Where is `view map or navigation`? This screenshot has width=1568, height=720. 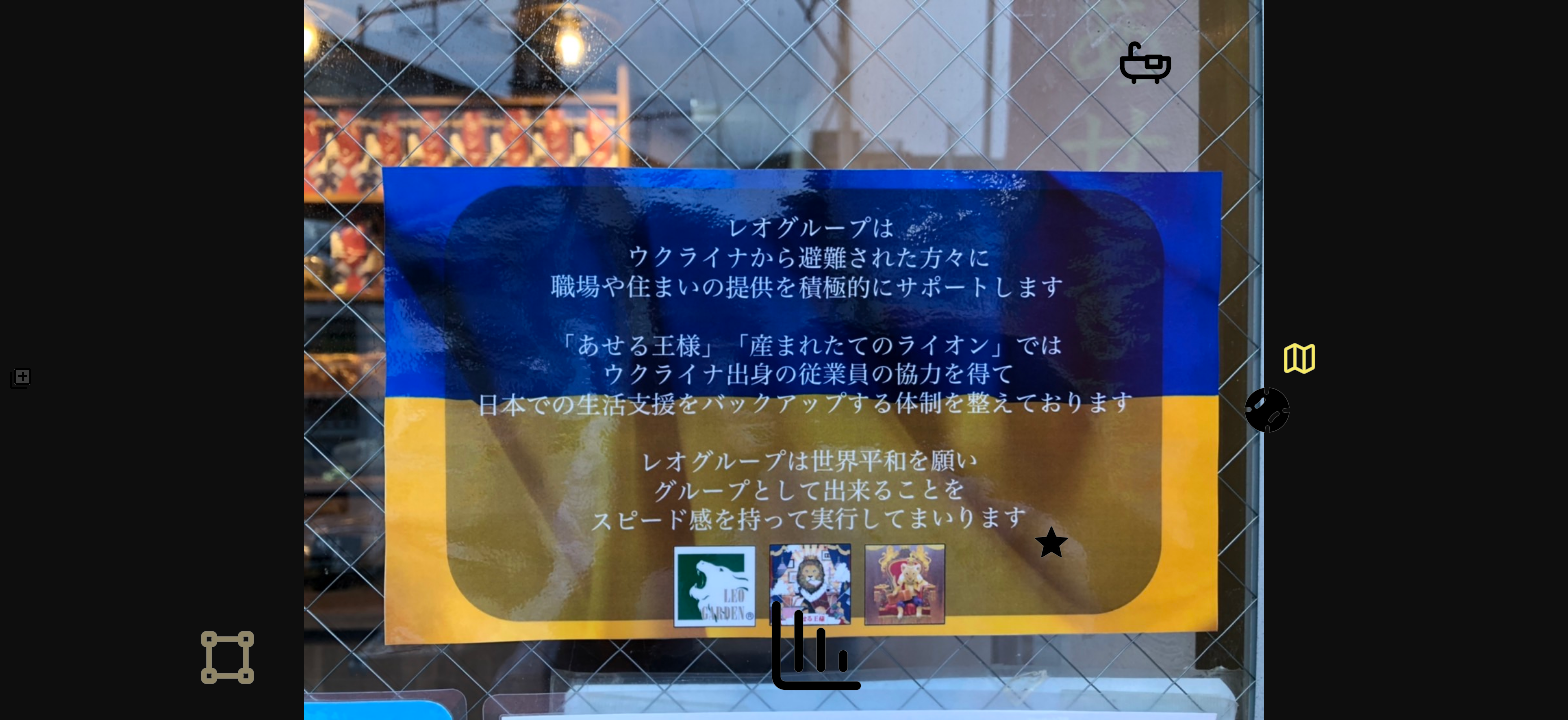 view map or navigation is located at coordinates (1299, 358).